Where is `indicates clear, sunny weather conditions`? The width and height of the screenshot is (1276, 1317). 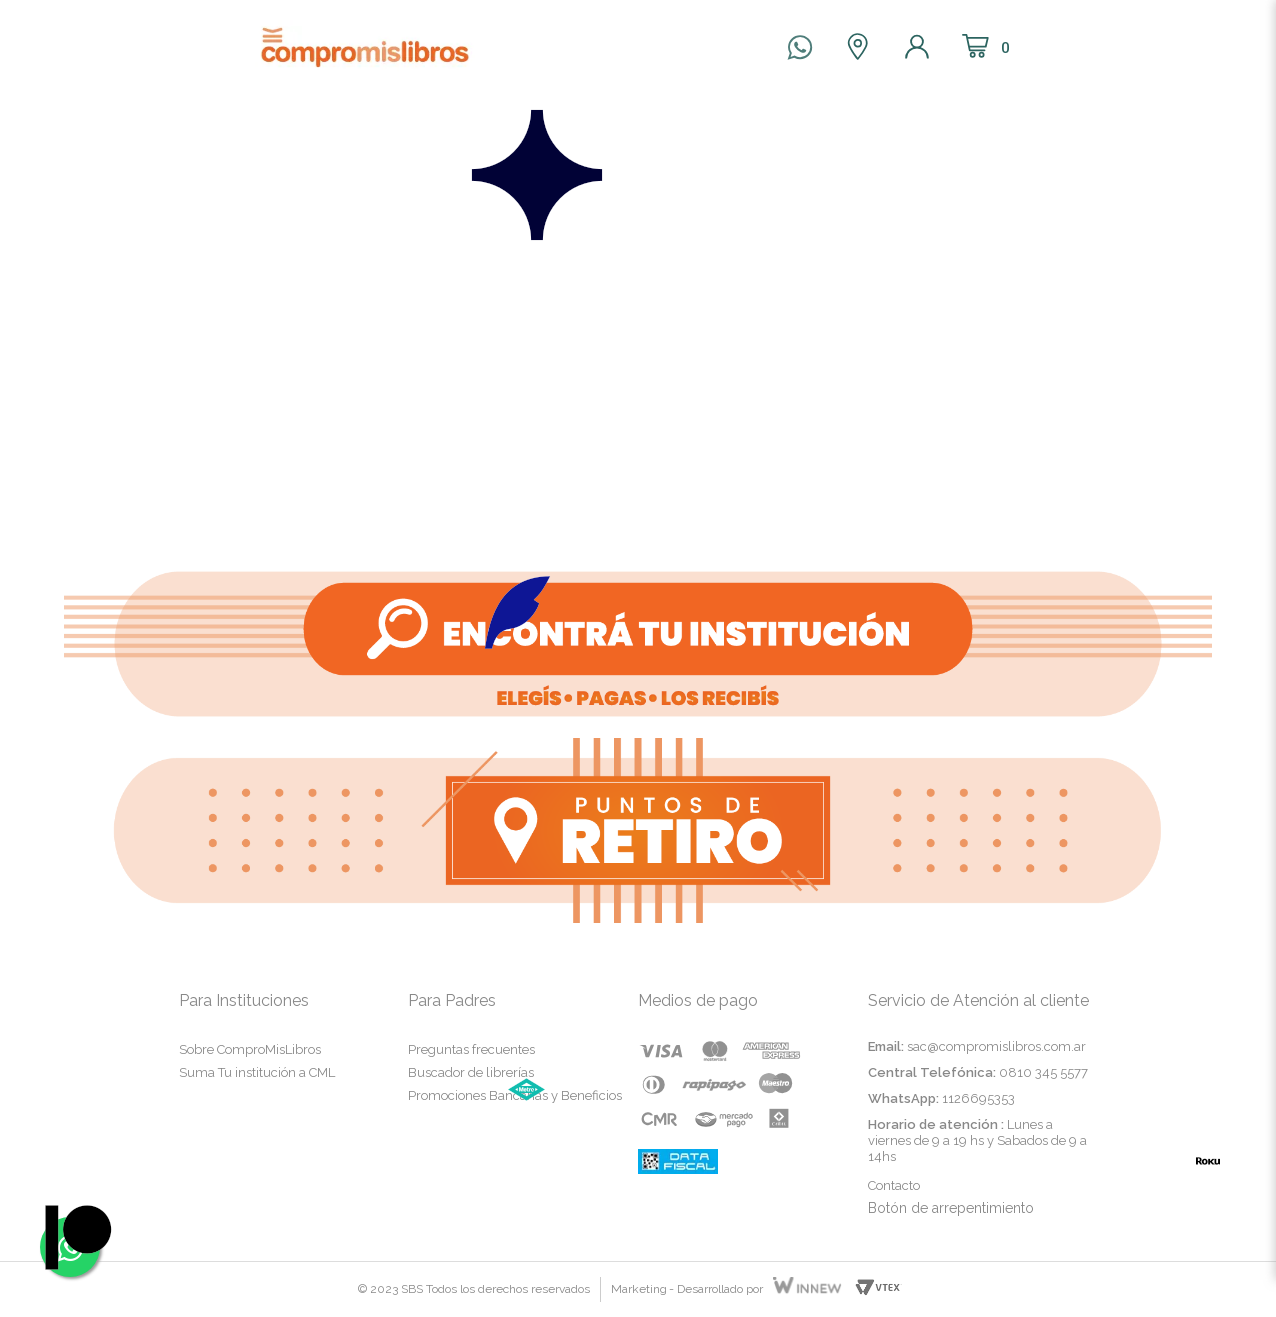
indicates clear, sunny weather conditions is located at coordinates (537, 175).